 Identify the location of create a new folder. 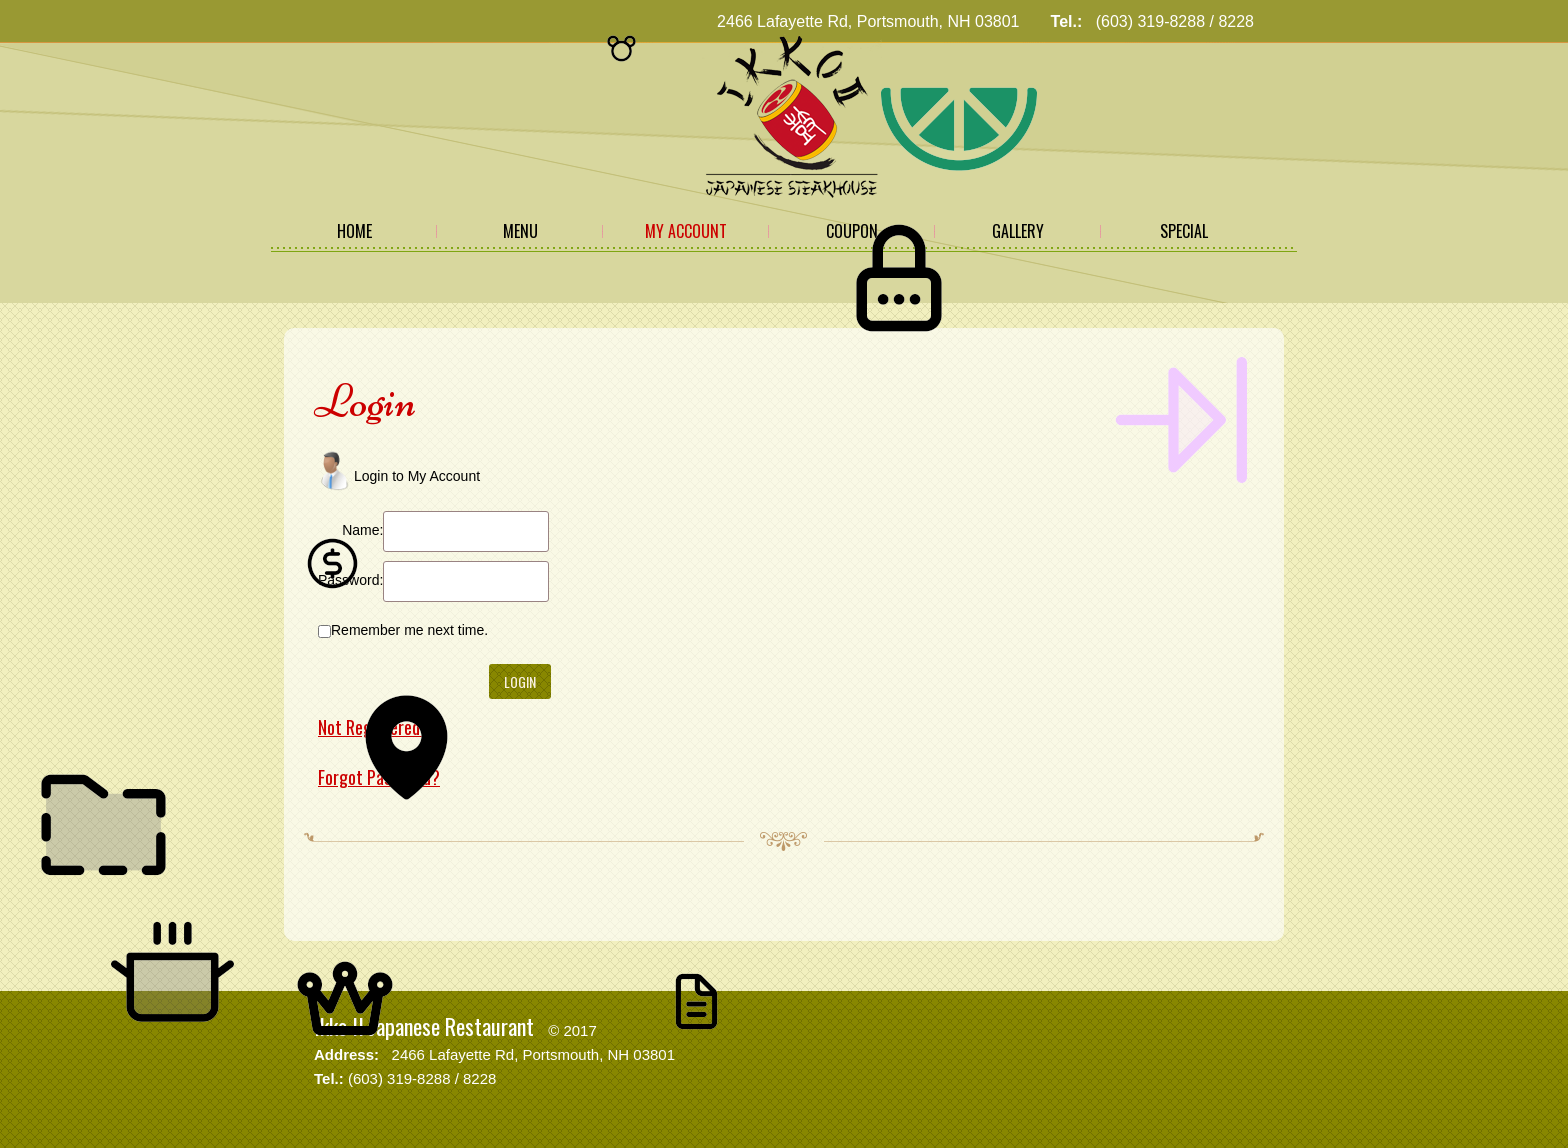
(103, 822).